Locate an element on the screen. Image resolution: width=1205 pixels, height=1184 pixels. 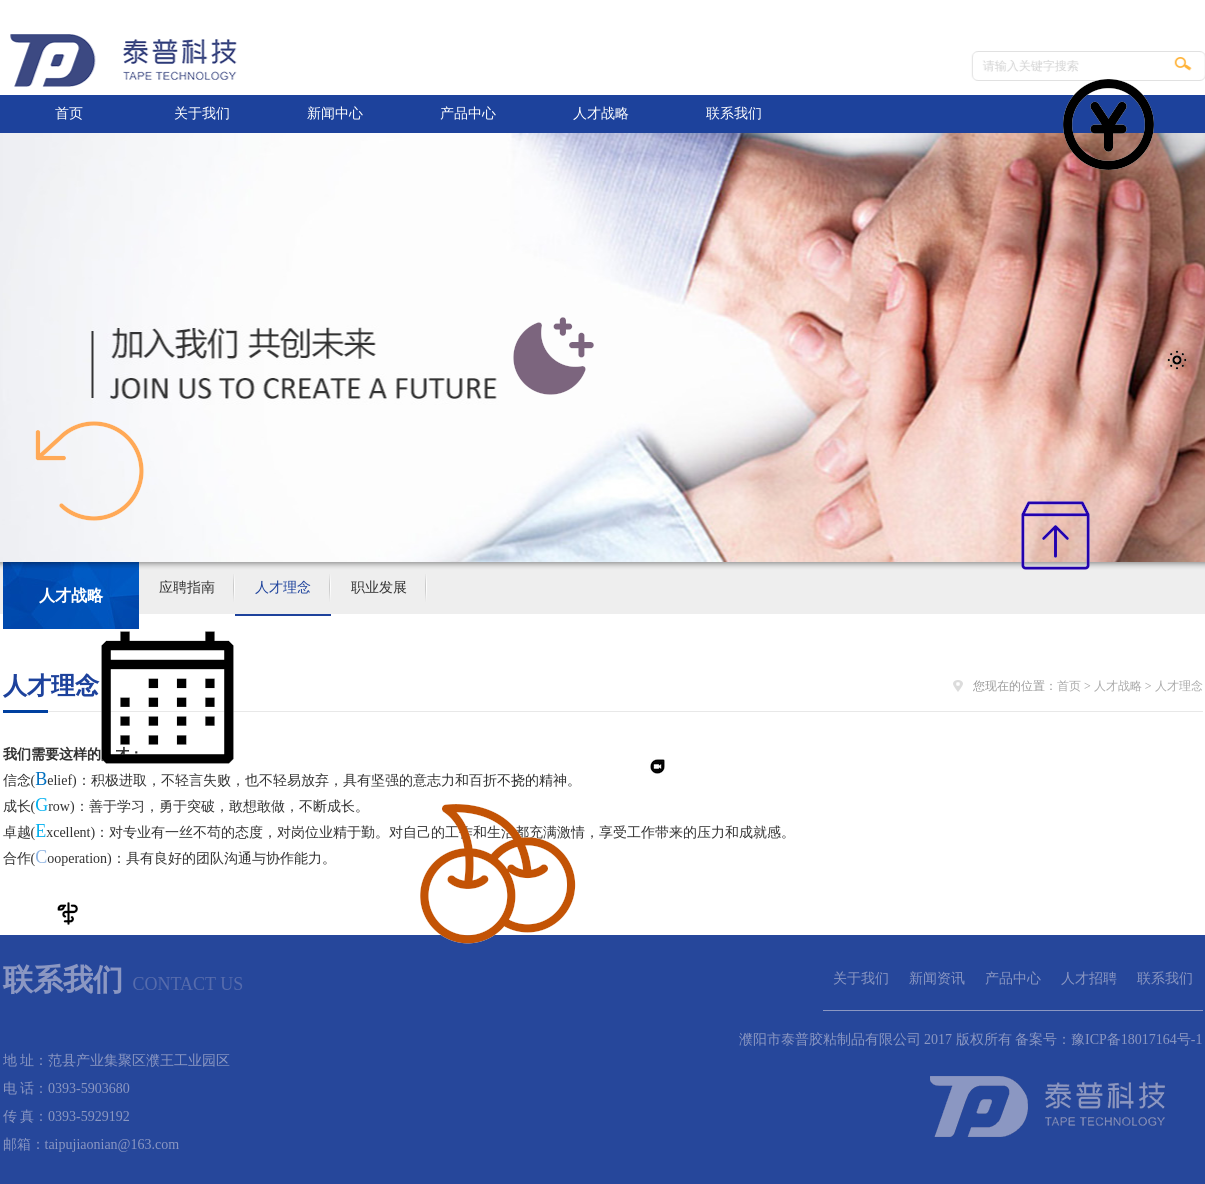
upload files to storage is located at coordinates (1055, 535).